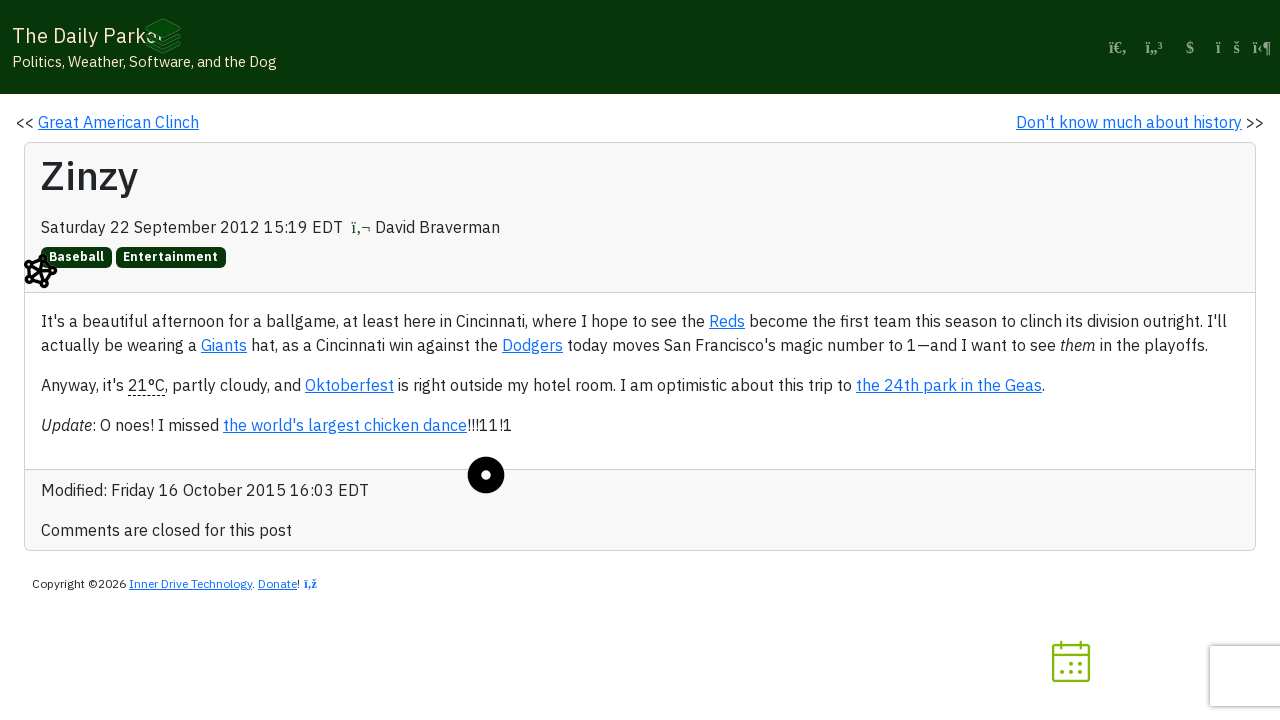  Describe the element at coordinates (486, 475) in the screenshot. I see `indicates an unread notification or new item` at that location.